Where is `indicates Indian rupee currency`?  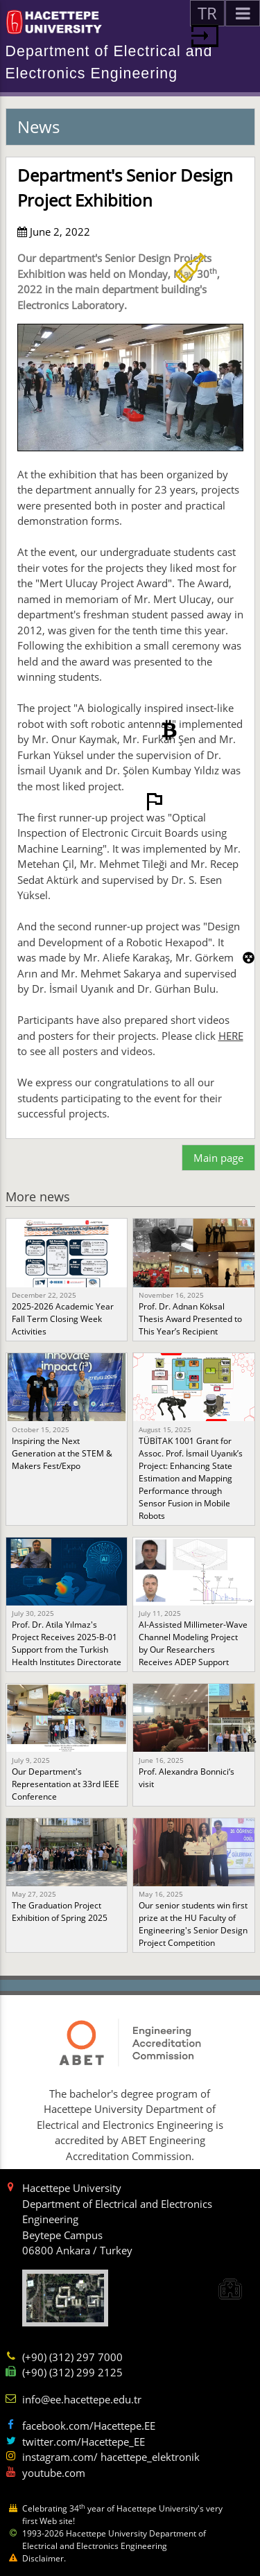 indicates Indian rupee currency is located at coordinates (252, 1739).